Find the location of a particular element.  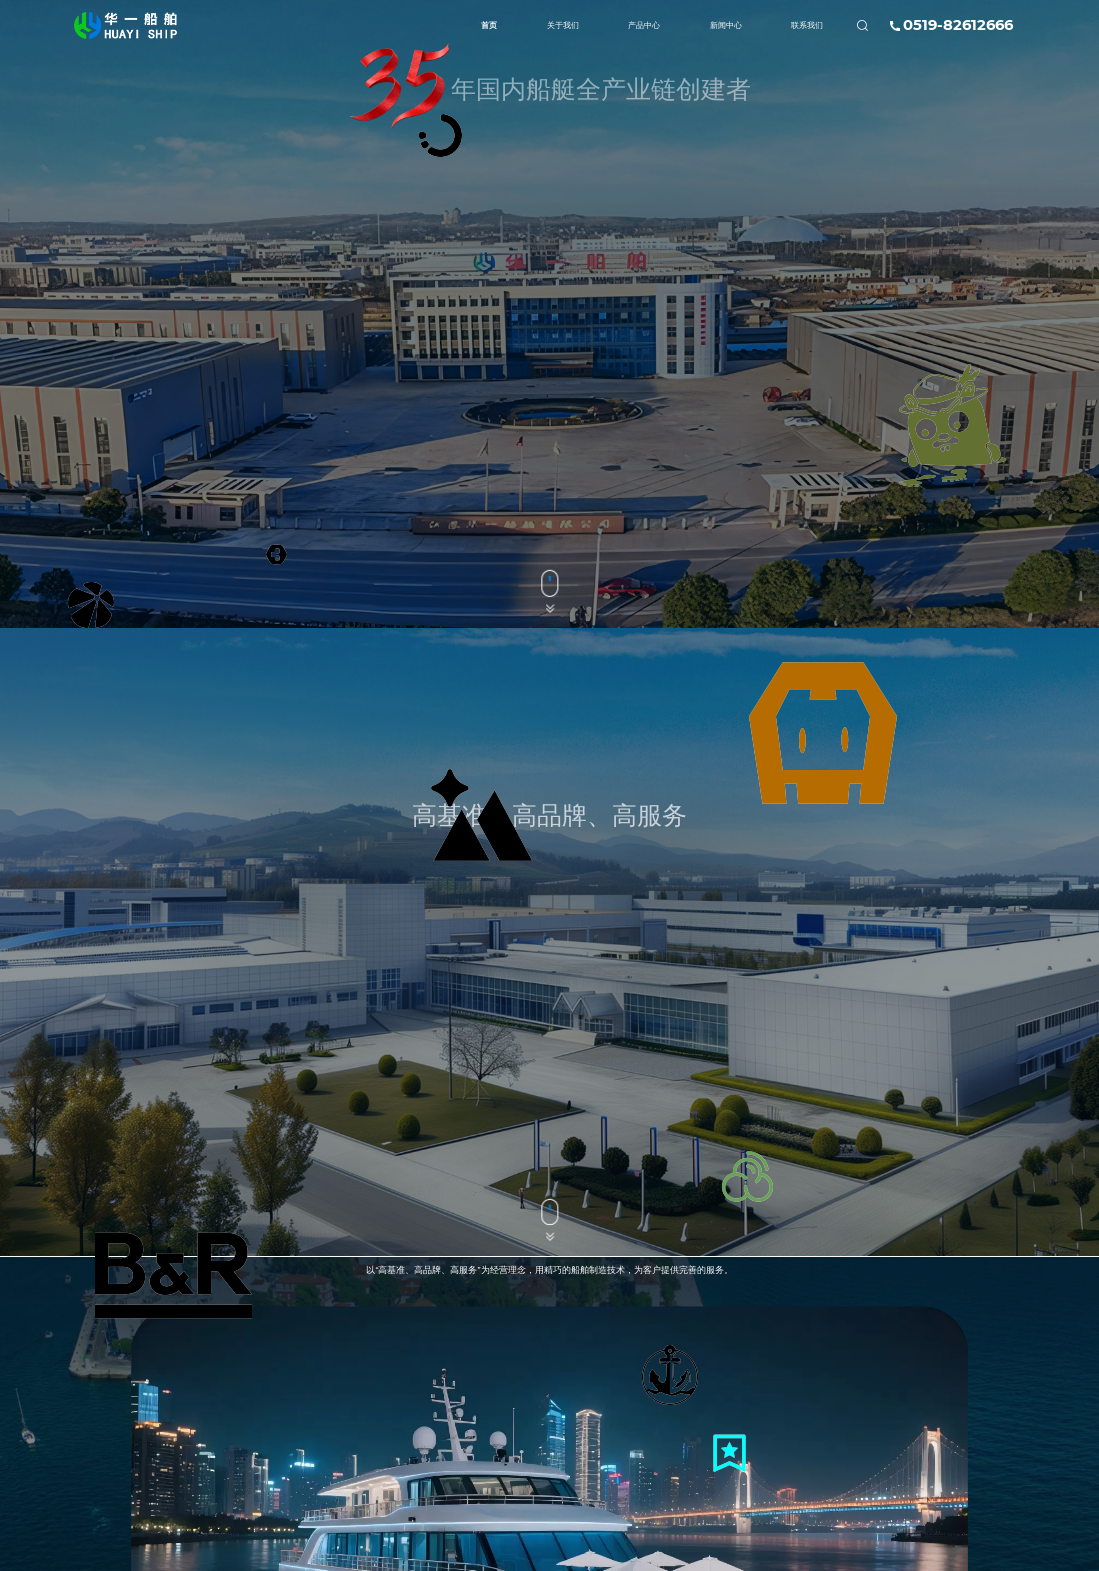

cloud native buildpacks logo is located at coordinates (91, 605).